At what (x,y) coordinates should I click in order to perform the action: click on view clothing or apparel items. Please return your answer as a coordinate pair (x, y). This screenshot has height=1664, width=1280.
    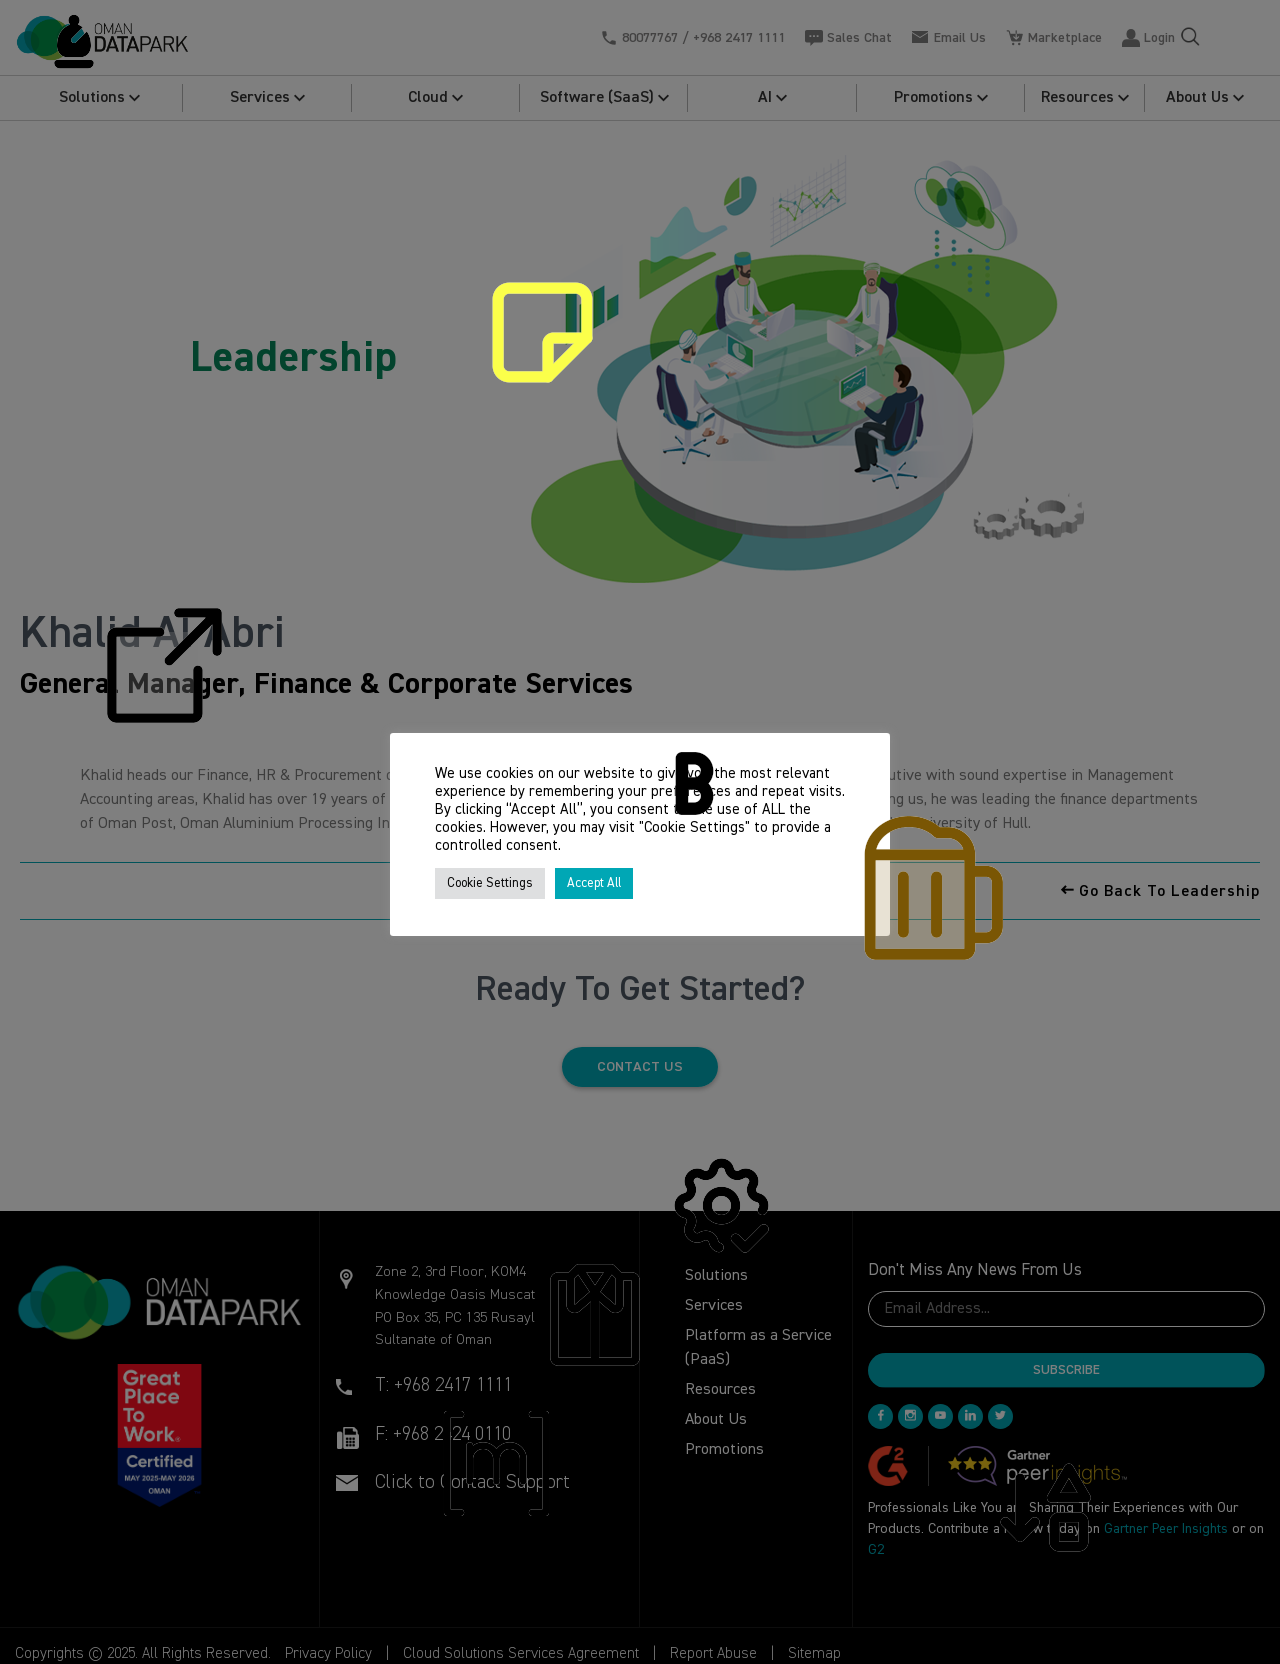
    Looking at the image, I should click on (595, 1317).